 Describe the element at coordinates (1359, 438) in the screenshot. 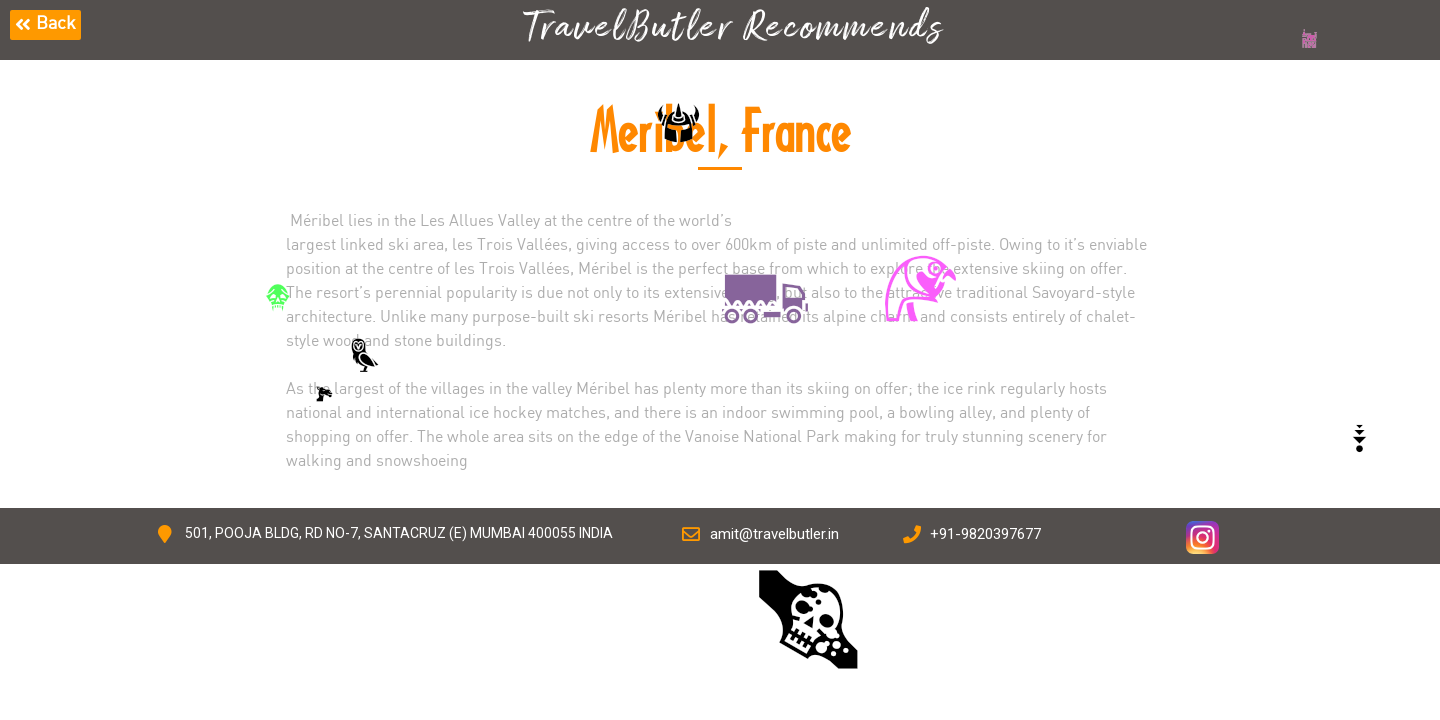

I see `pounce or quick attack action in a game` at that location.